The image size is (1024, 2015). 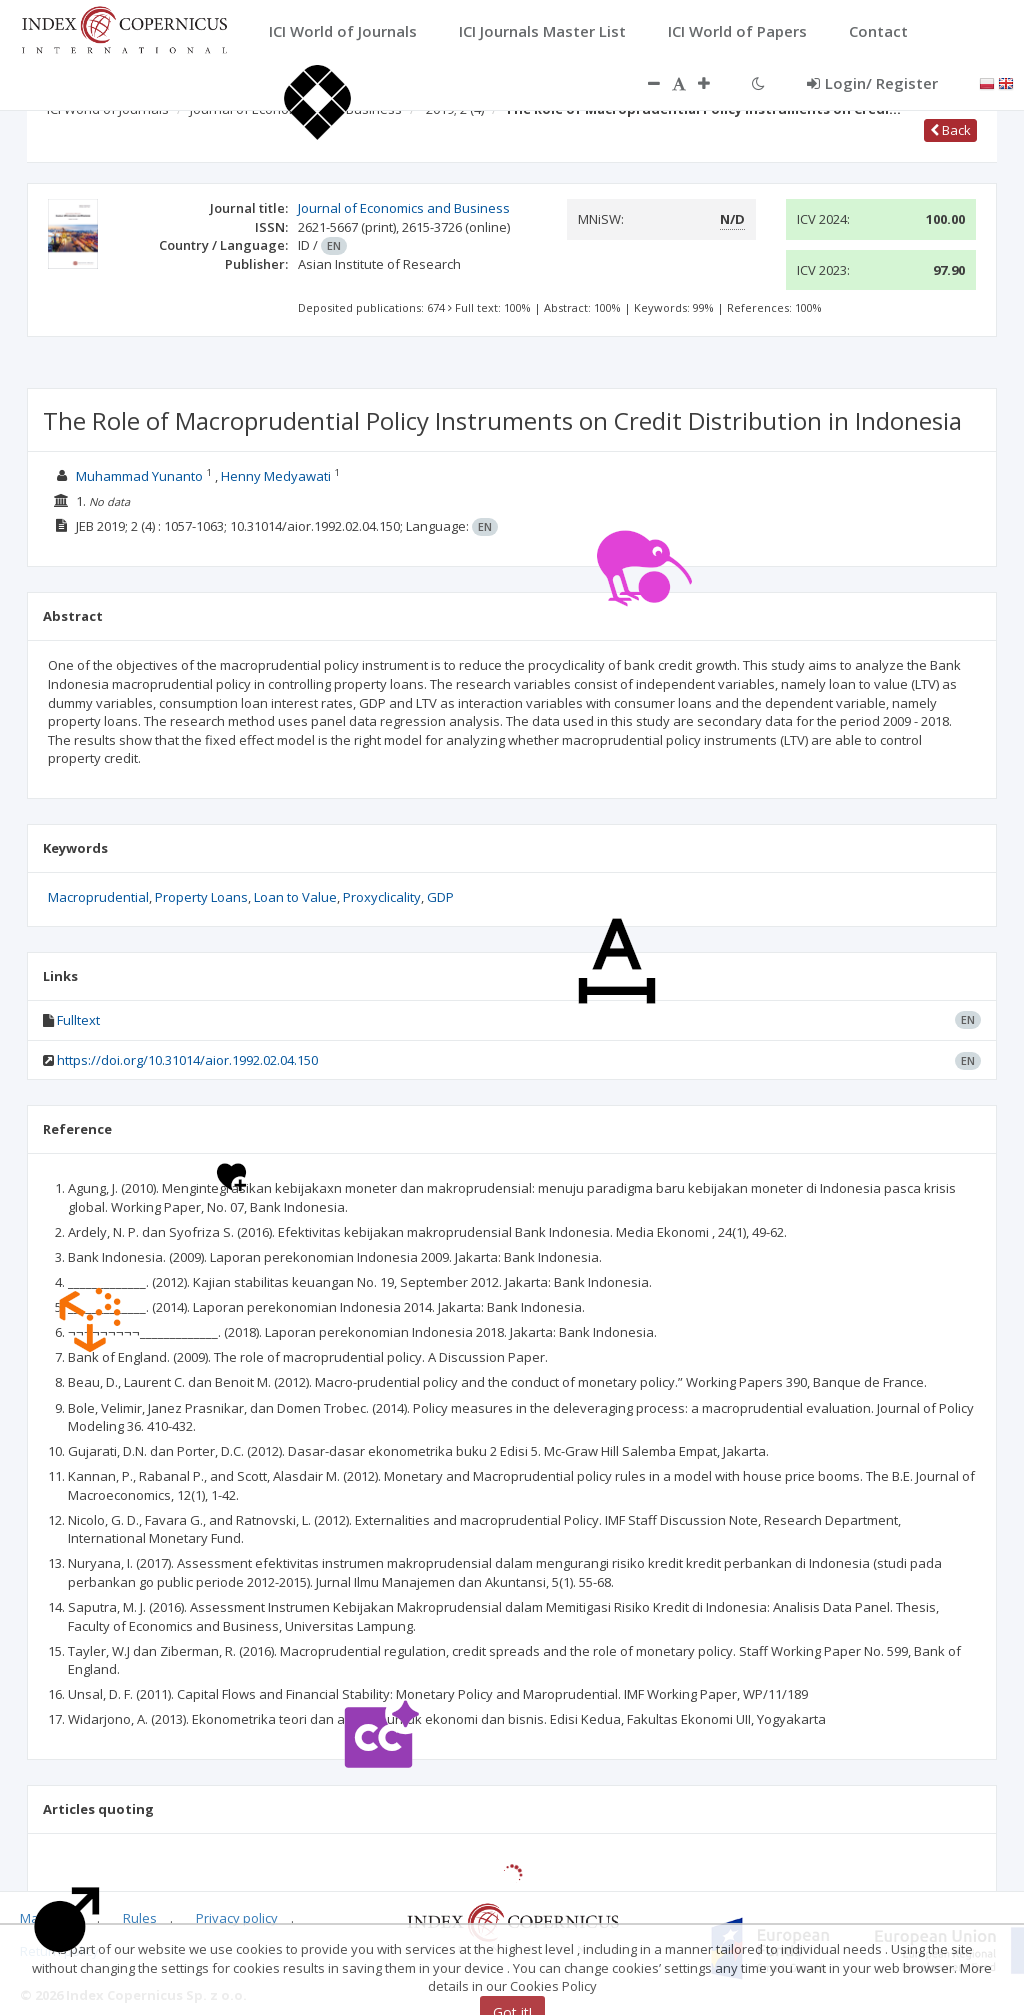 What do you see at coordinates (65, 1918) in the screenshot?
I see `indicates male or men's section` at bounding box center [65, 1918].